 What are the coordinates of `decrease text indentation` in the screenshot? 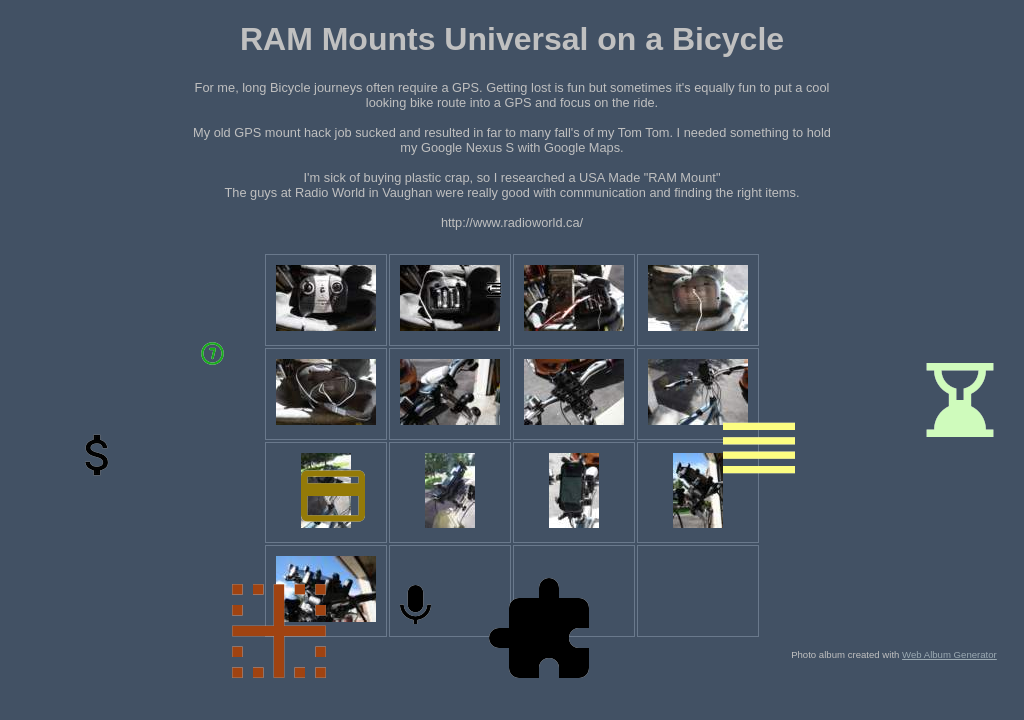 It's located at (494, 290).